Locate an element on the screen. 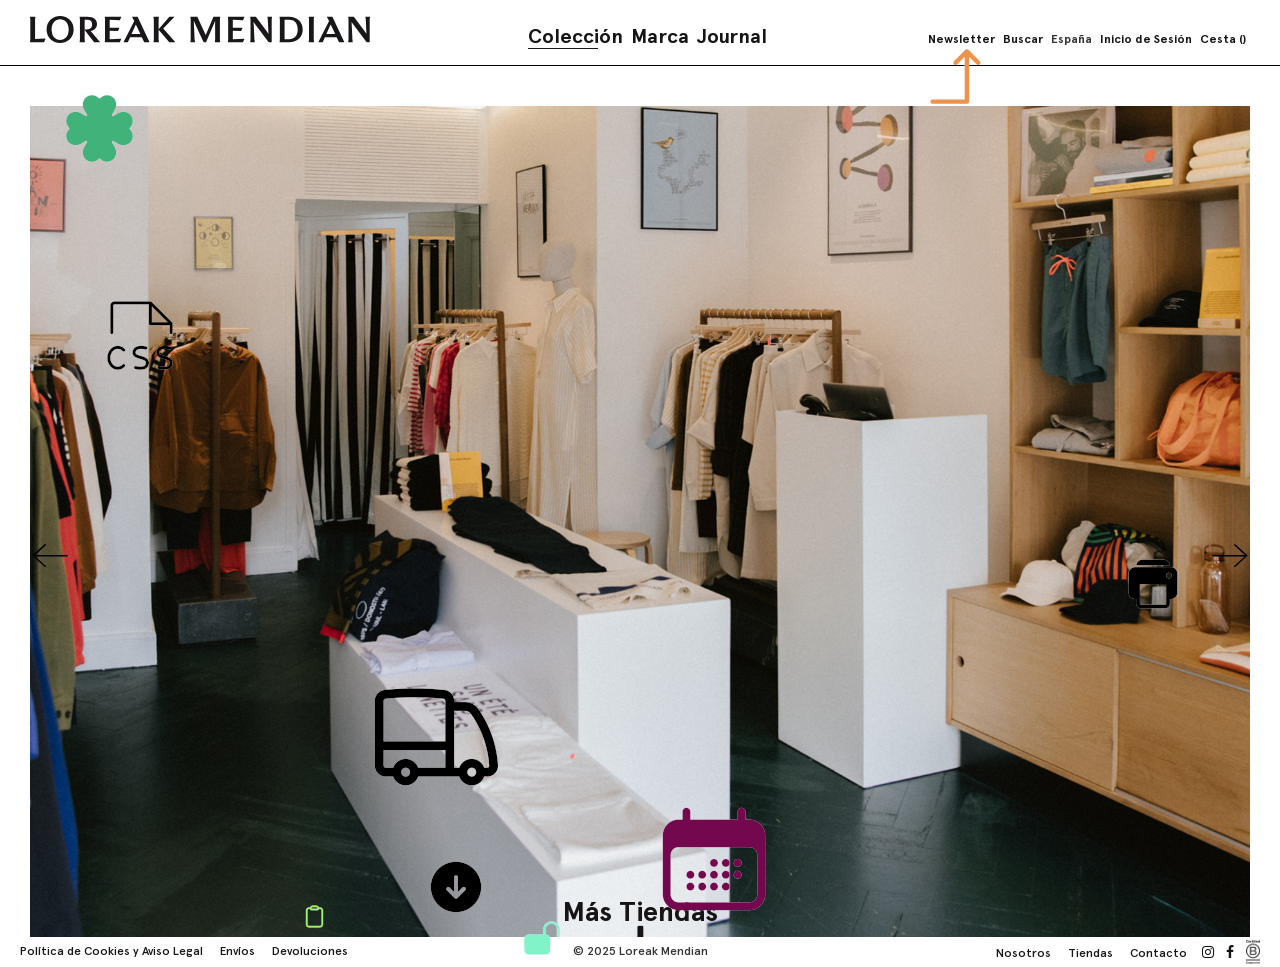 The height and width of the screenshot is (967, 1280). view or open a CSS stylesheet file is located at coordinates (141, 338).